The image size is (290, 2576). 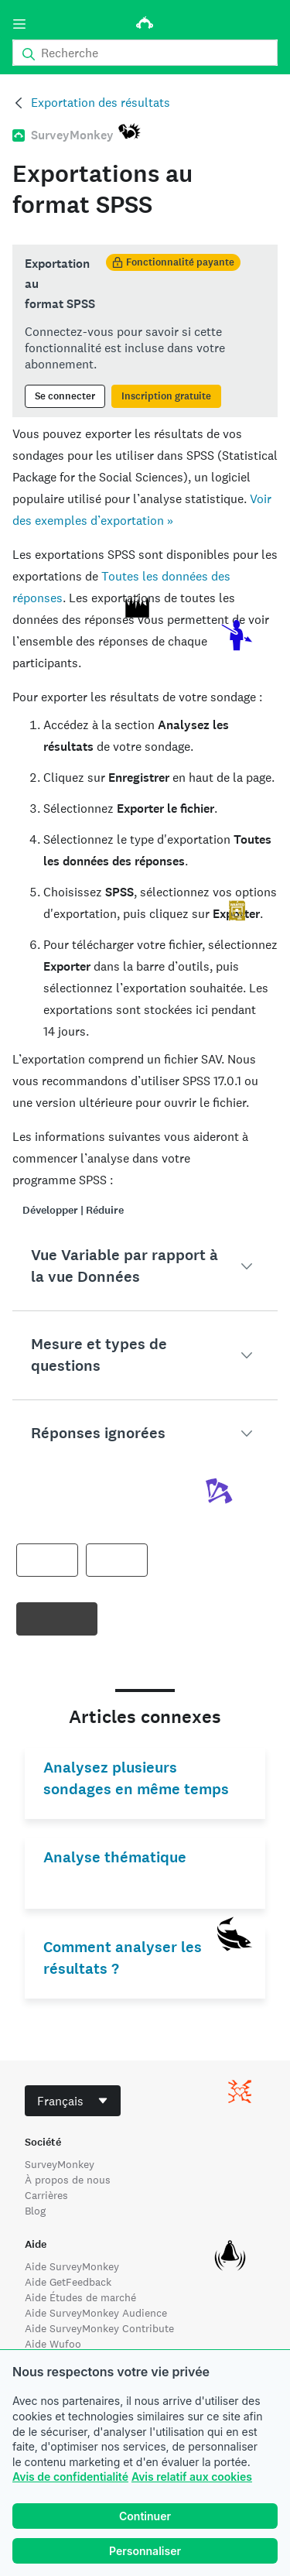 I want to click on indicates a piercing or stabbing attack in a game, so click(x=237, y=635).